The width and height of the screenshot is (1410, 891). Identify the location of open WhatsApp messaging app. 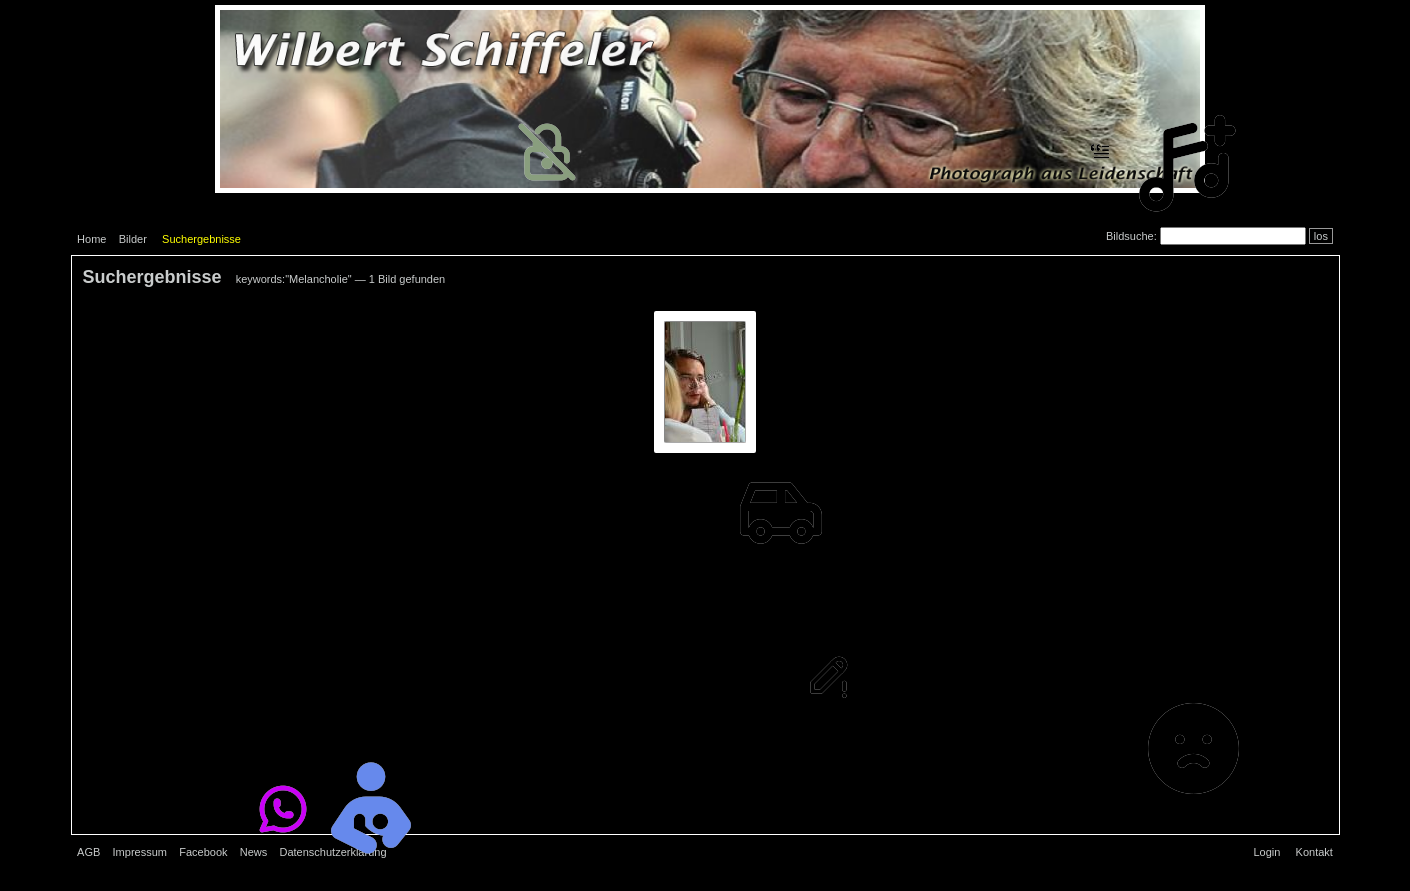
(283, 809).